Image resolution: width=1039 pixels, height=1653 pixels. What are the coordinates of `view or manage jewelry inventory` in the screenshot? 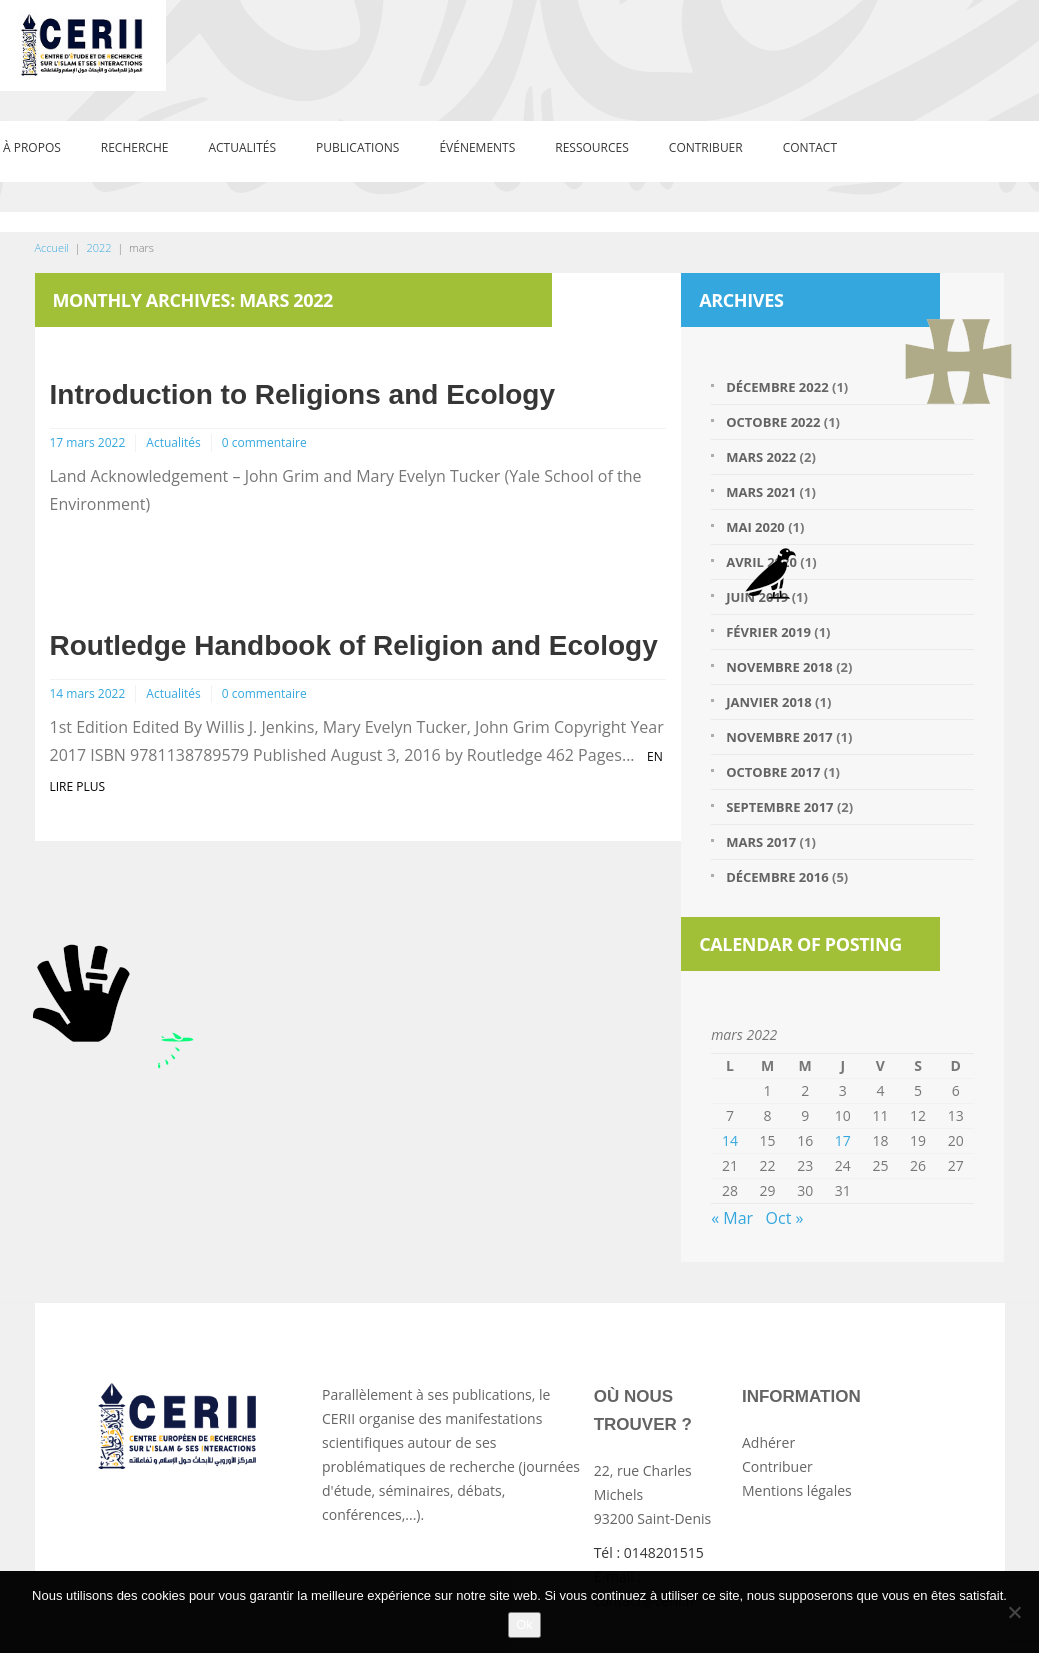 It's located at (81, 993).